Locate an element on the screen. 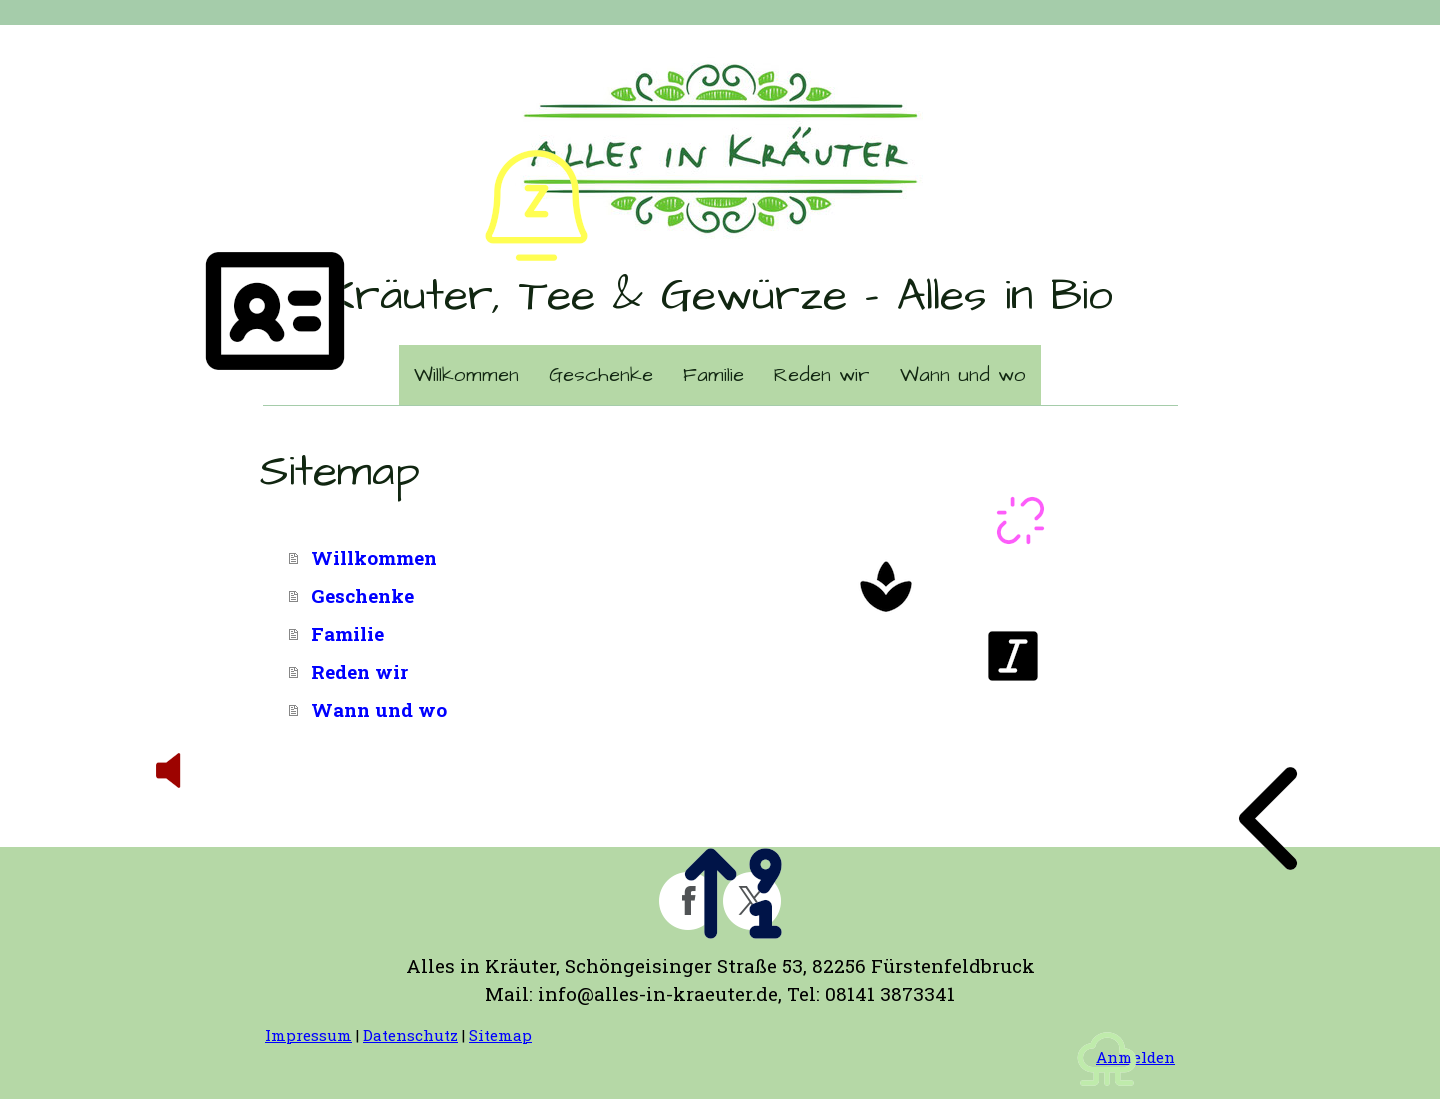 The height and width of the screenshot is (1099, 1440). unlink or disconnect a shared resource is located at coordinates (1020, 520).